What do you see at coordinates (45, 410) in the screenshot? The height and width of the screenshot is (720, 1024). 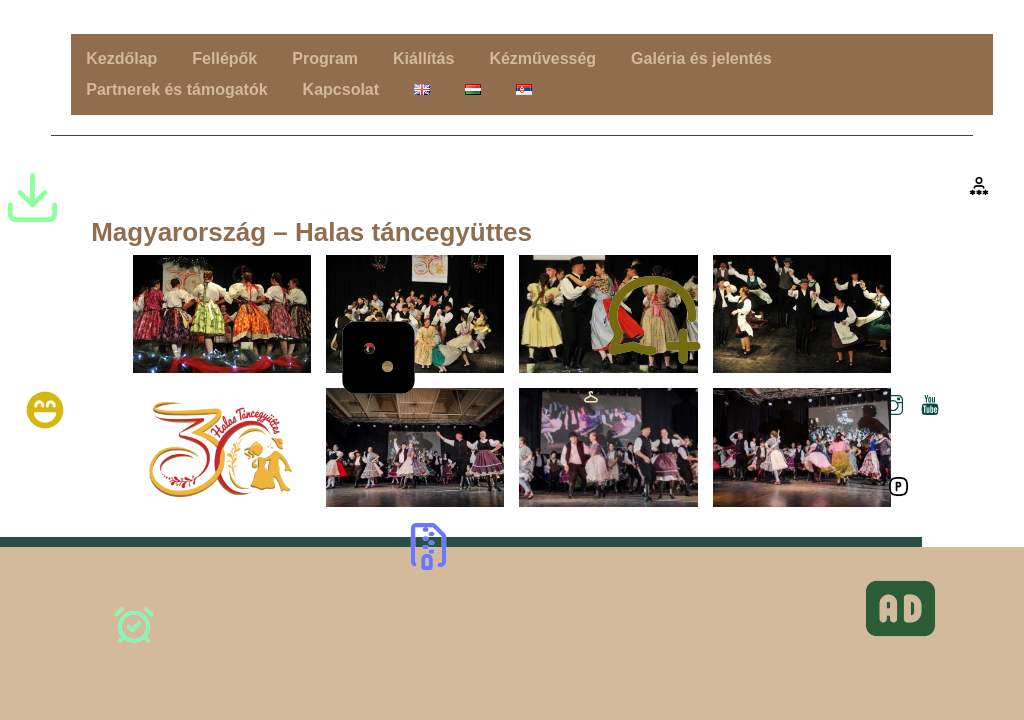 I see `add a laughing emoji reaction` at bounding box center [45, 410].